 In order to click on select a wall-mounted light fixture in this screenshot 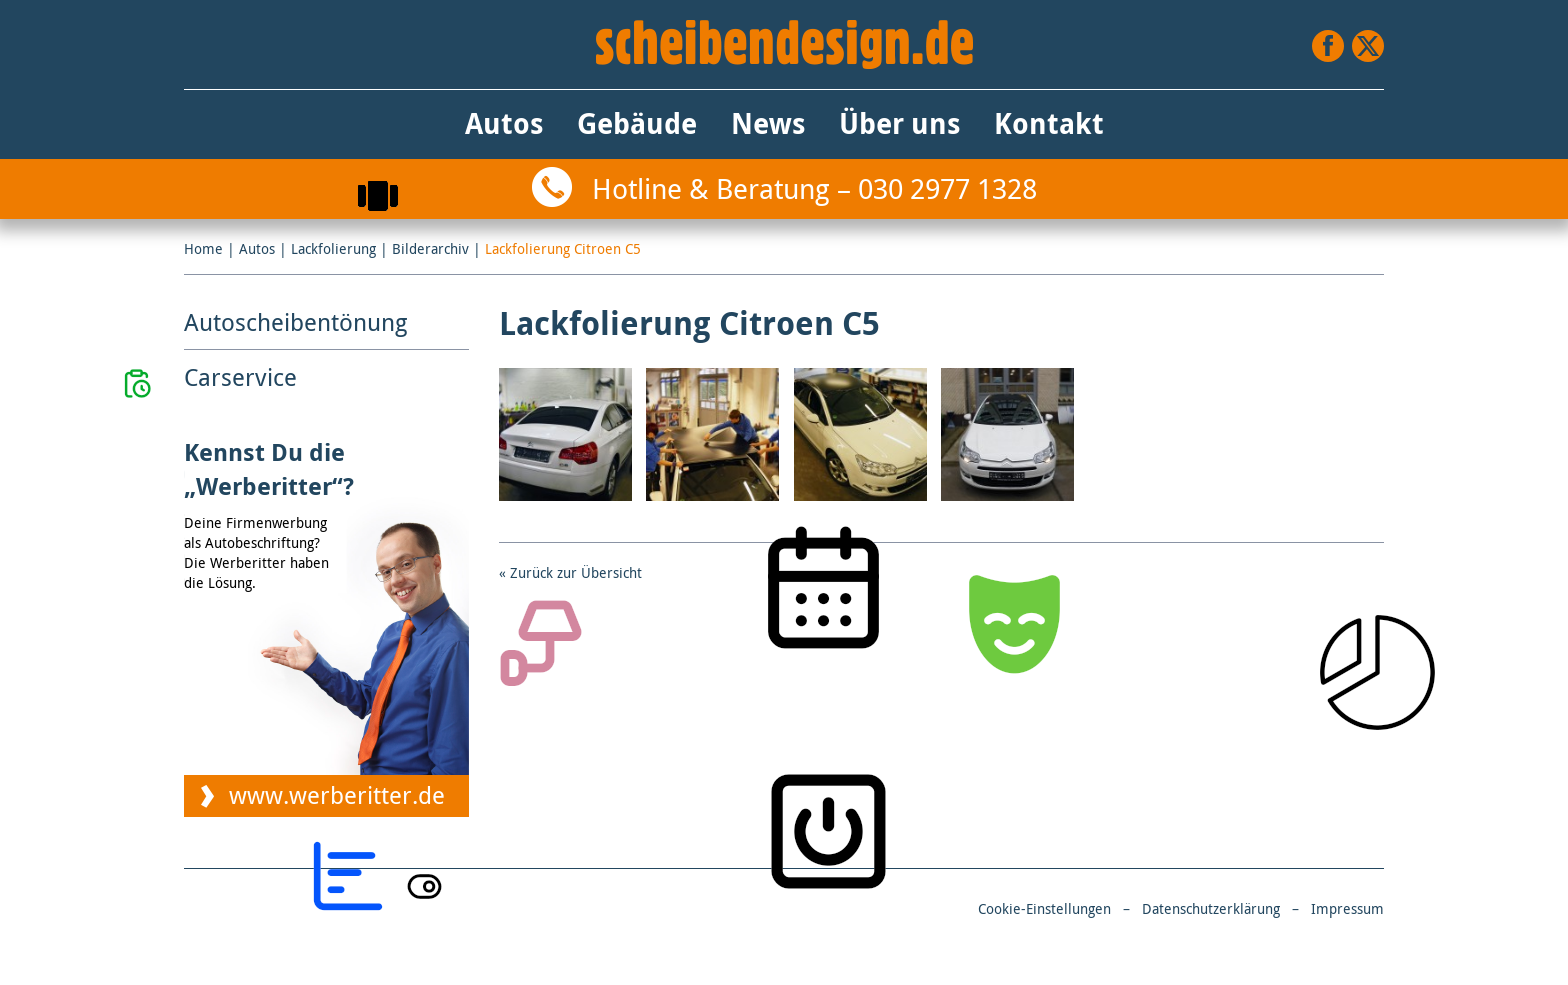, I will do `click(541, 641)`.